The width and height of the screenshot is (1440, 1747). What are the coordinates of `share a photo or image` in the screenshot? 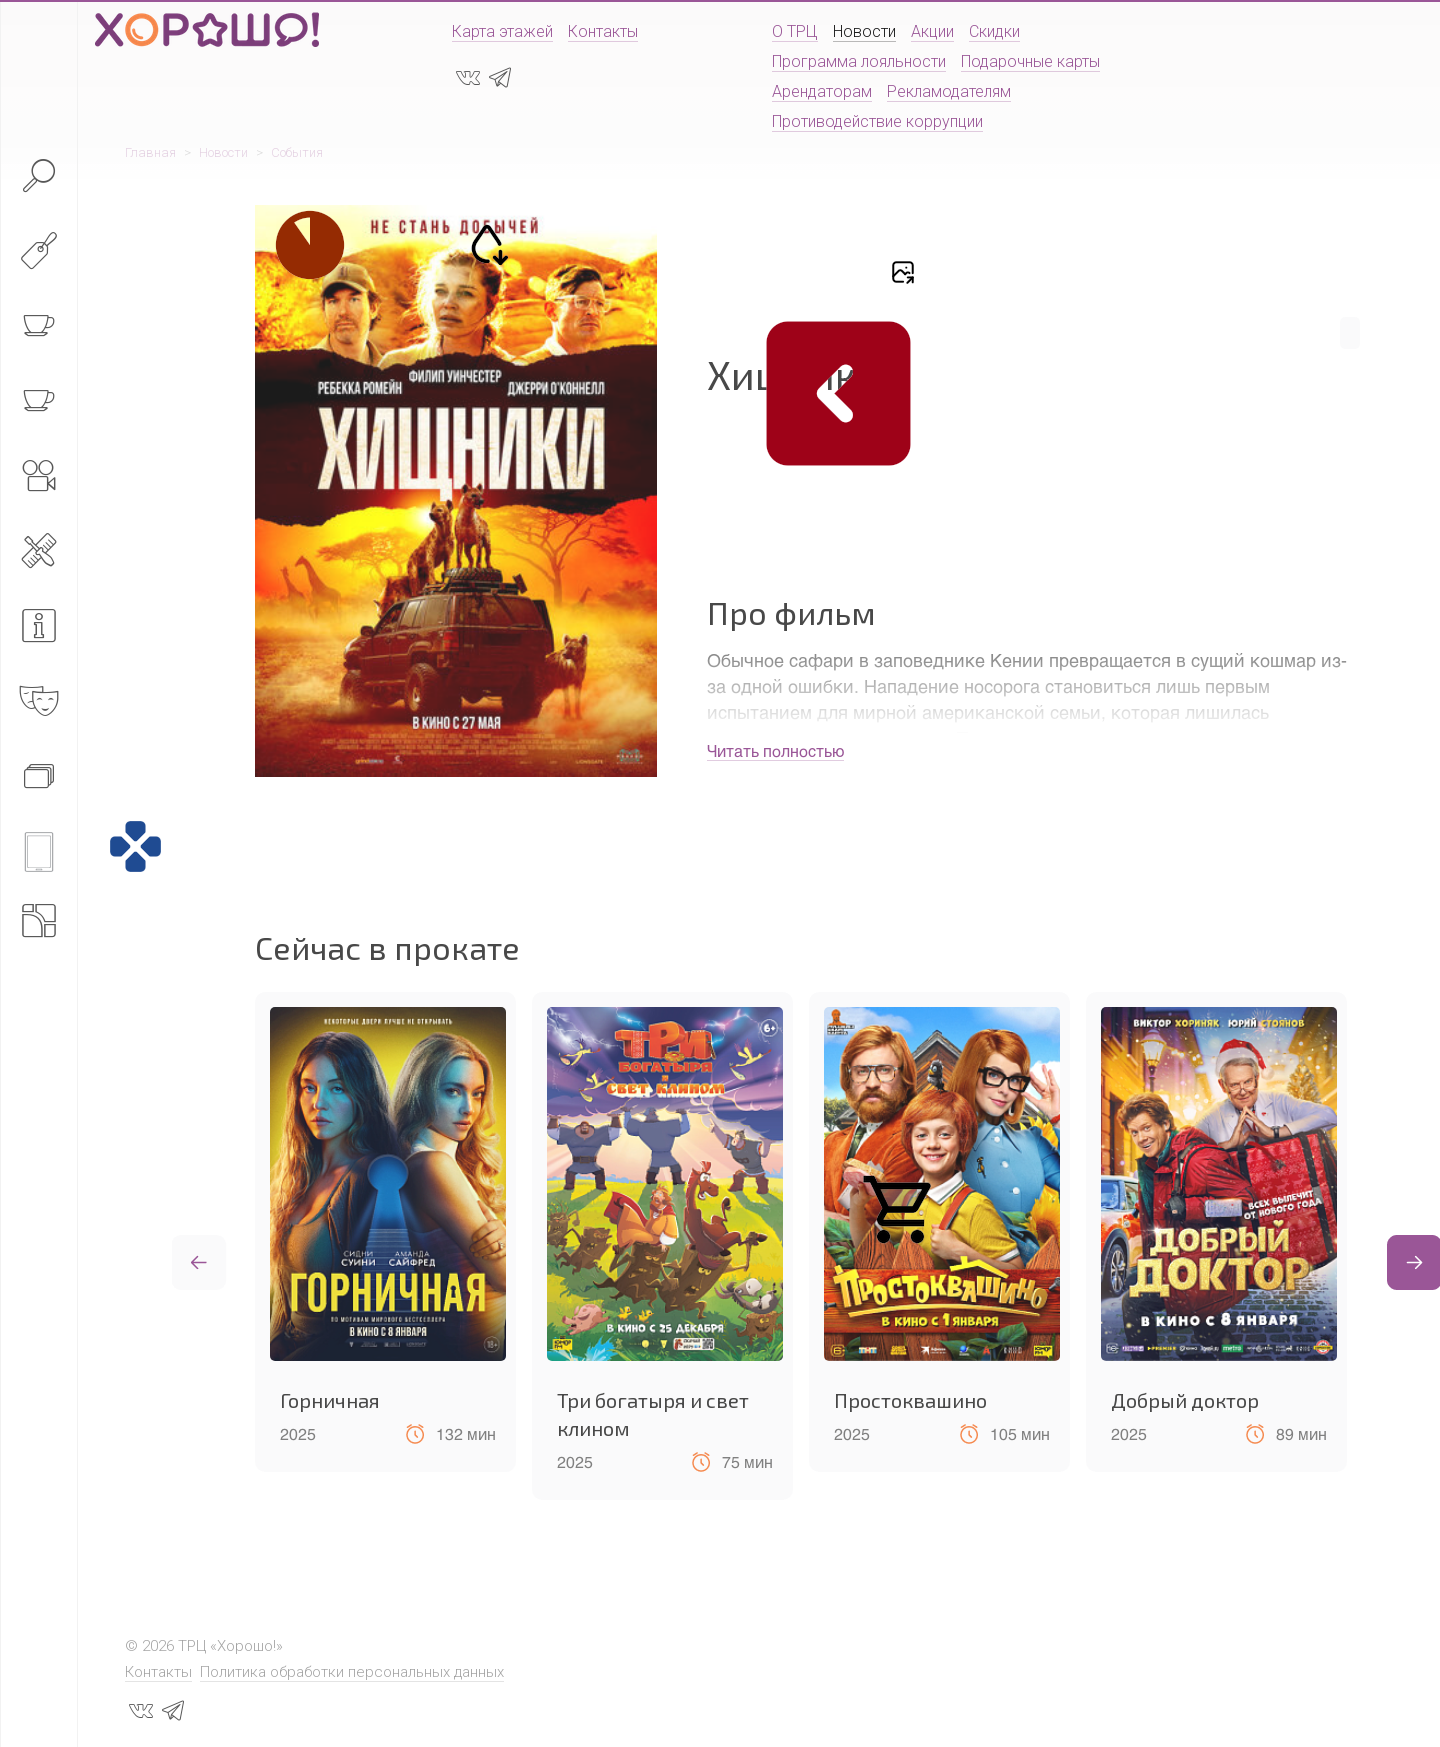 It's located at (903, 272).